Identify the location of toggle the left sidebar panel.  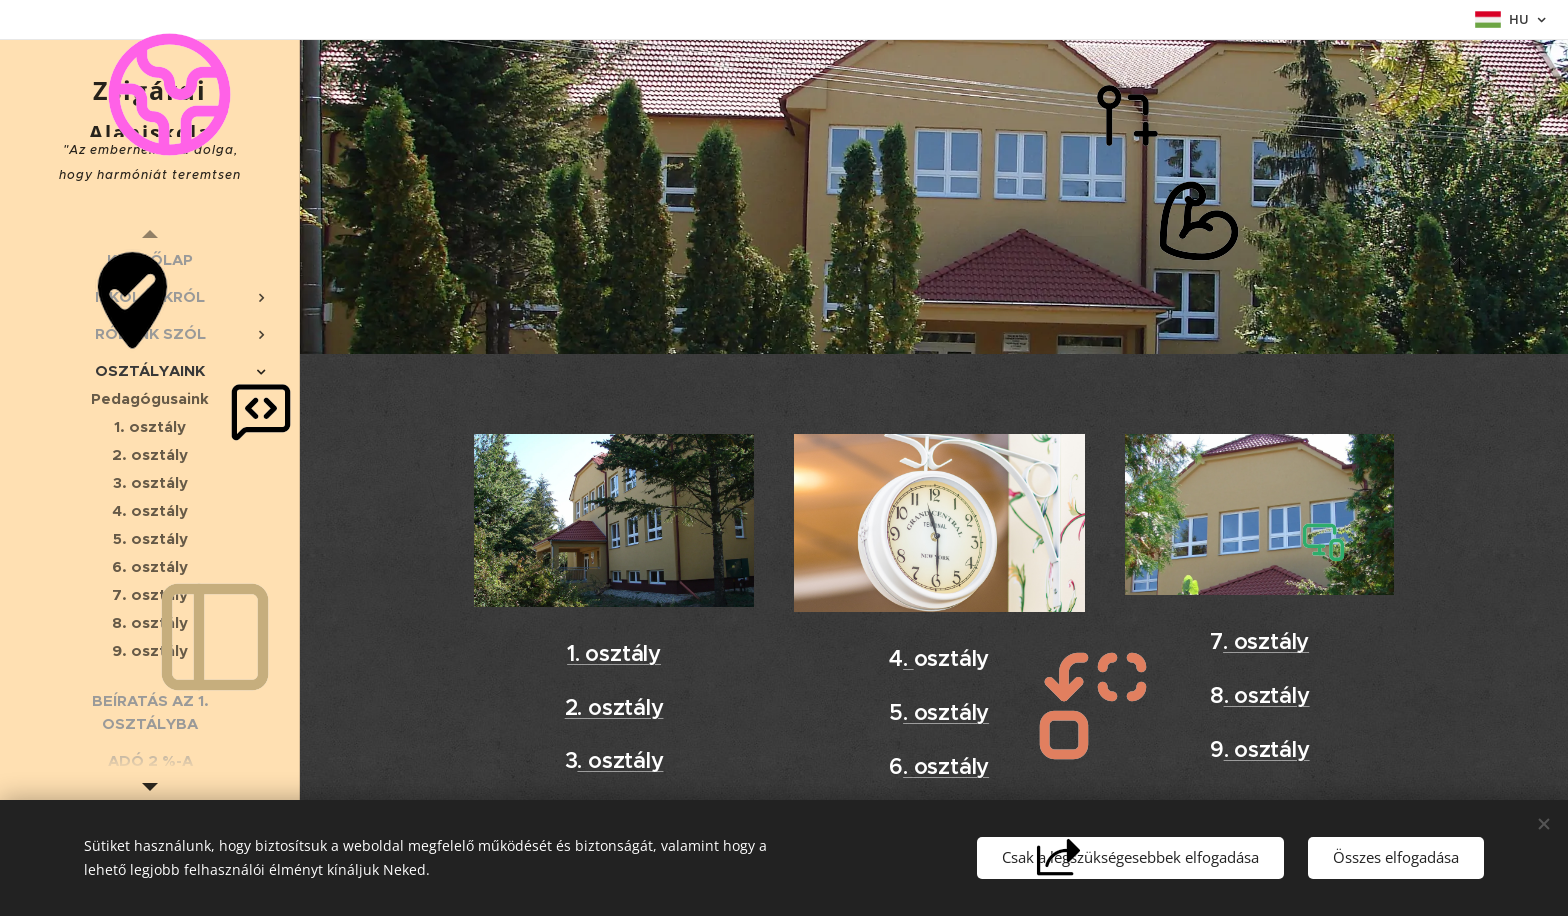
(215, 637).